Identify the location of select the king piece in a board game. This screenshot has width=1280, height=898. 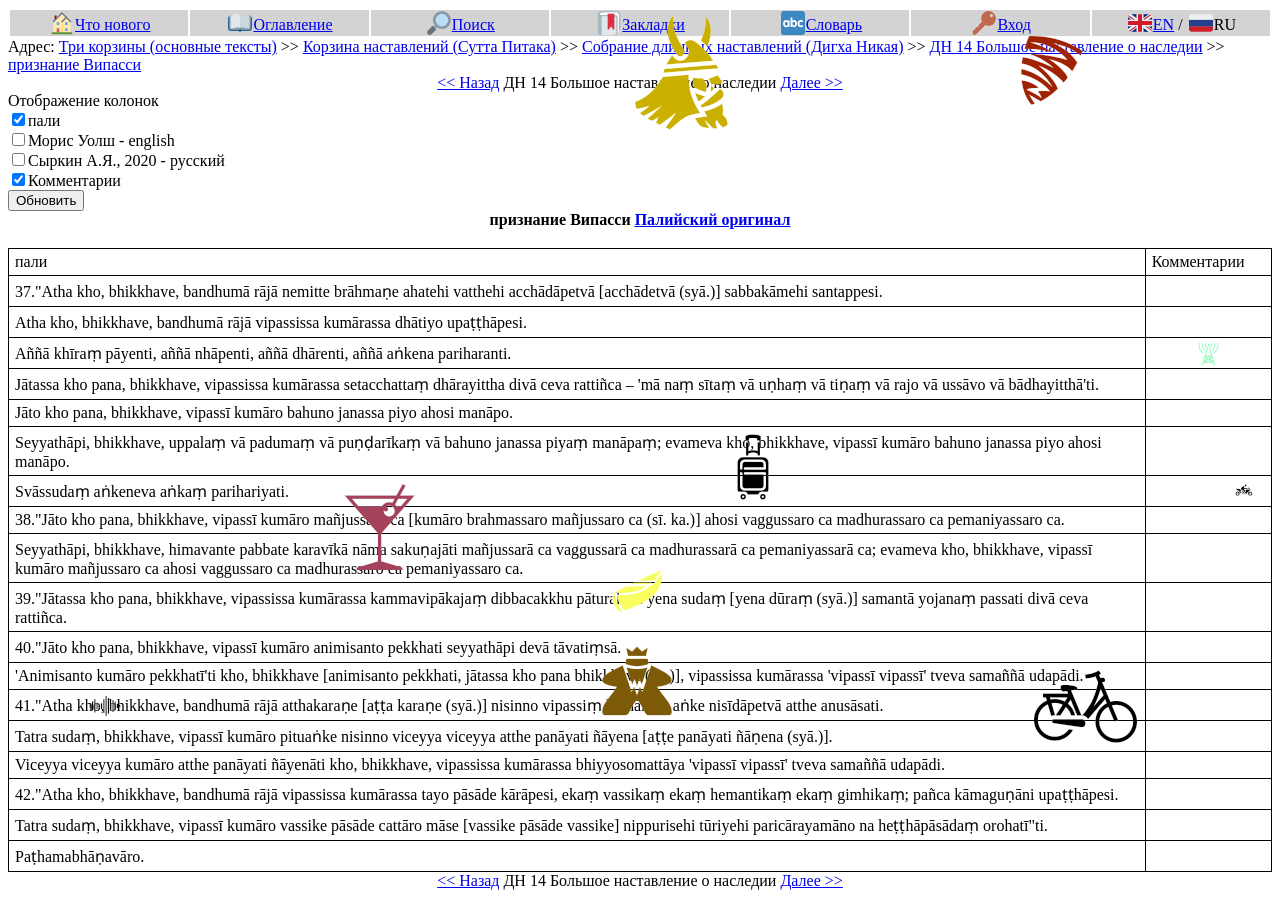
(637, 683).